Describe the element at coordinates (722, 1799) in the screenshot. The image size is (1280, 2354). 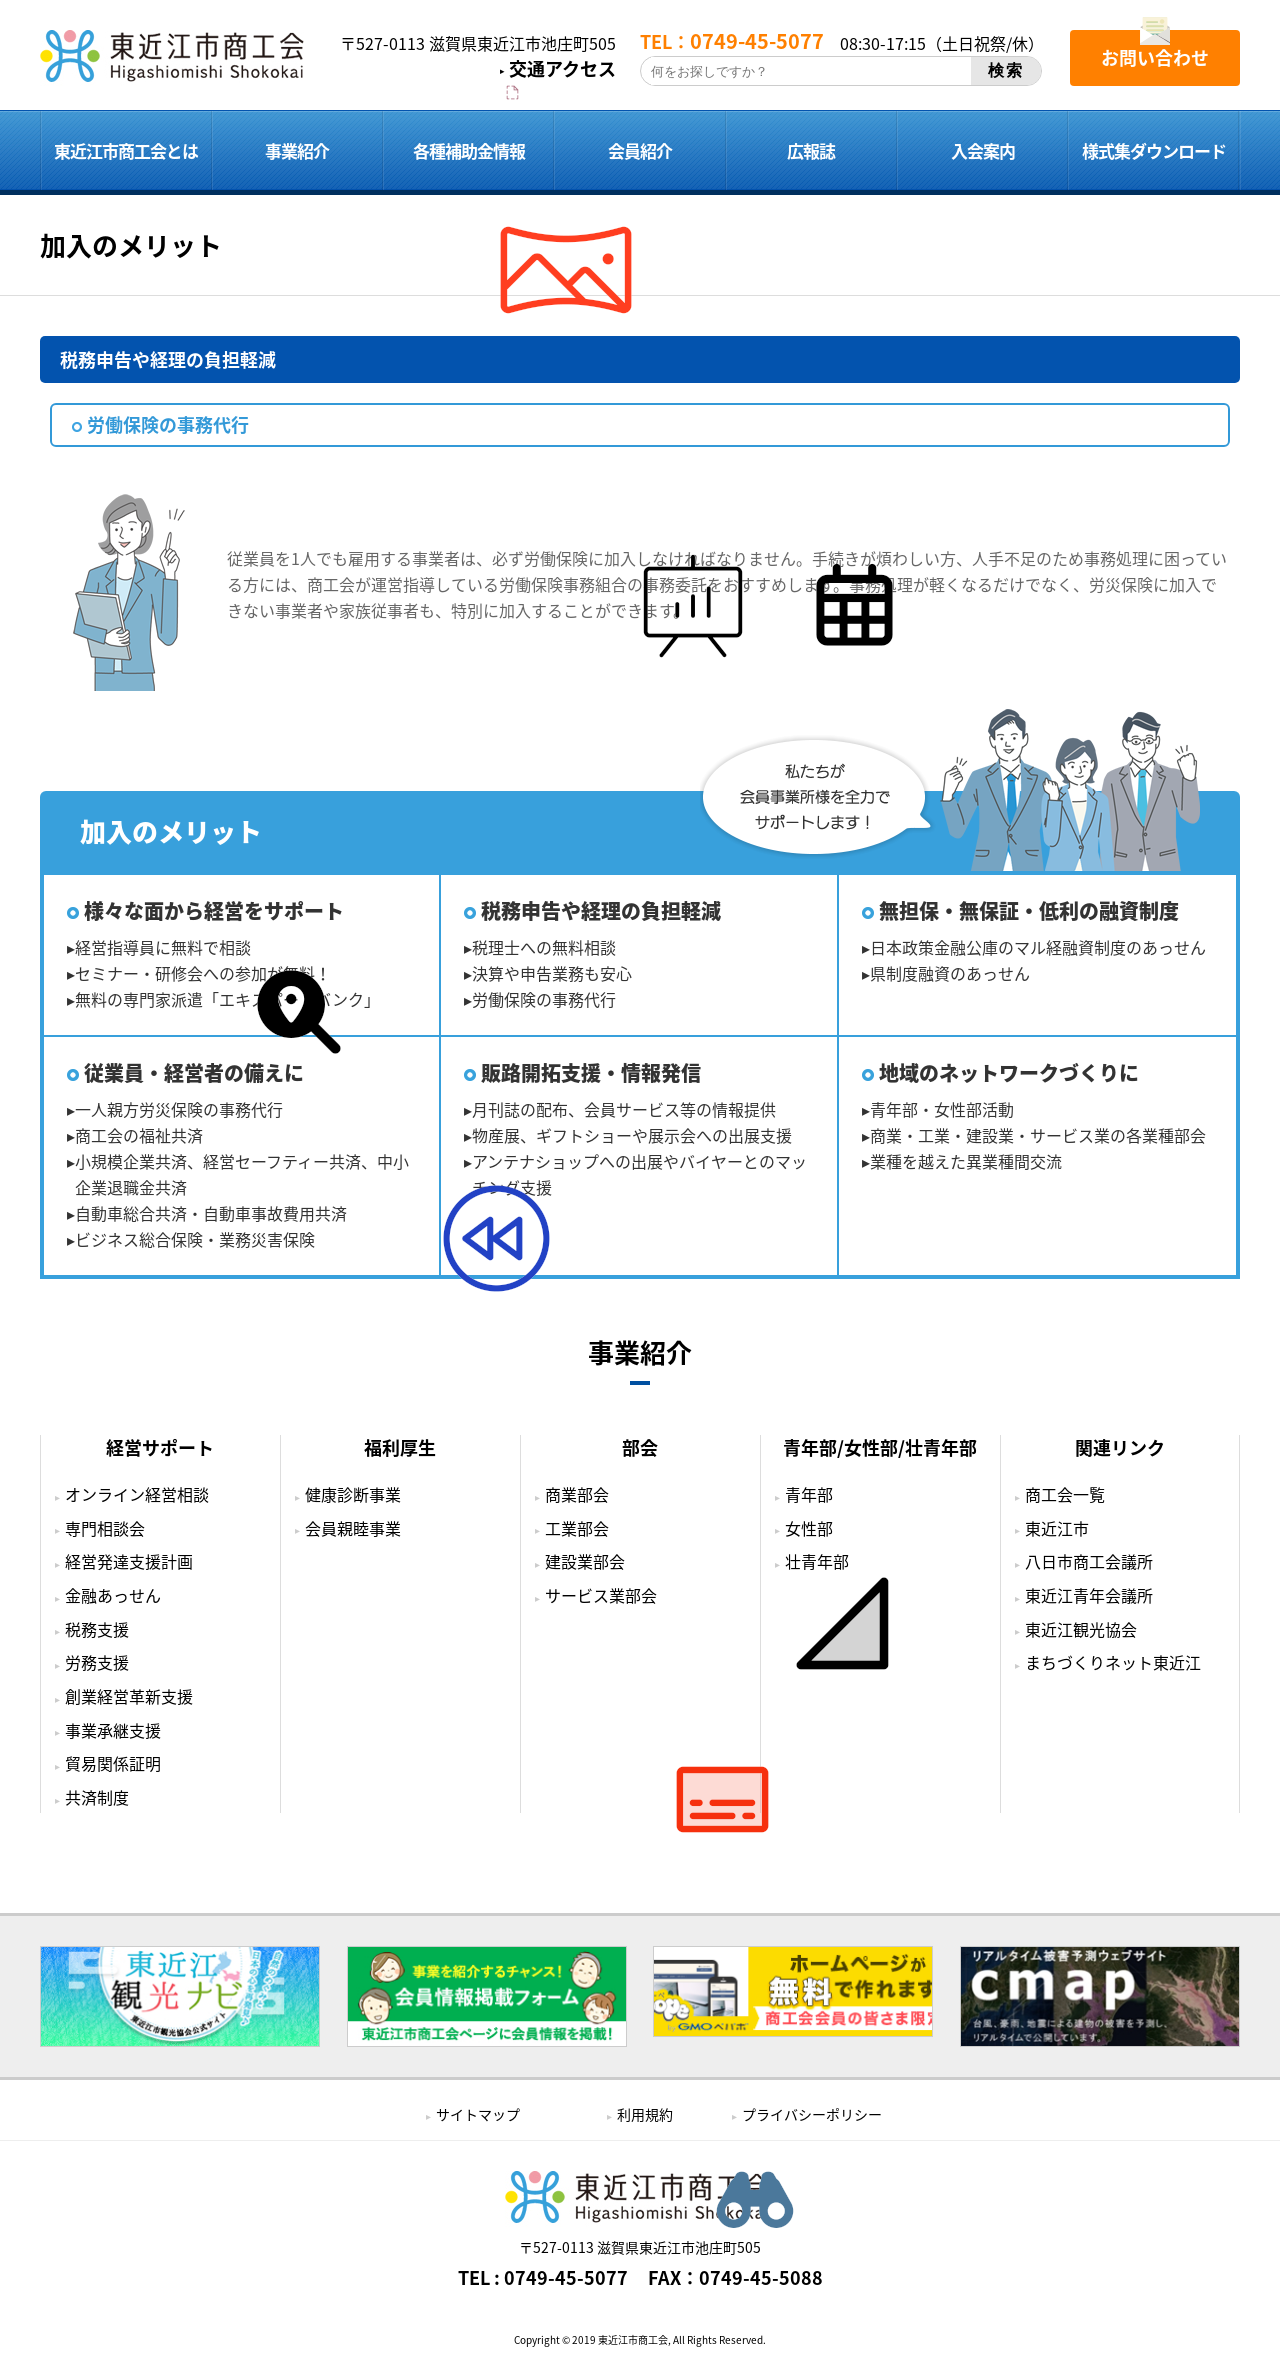
I see `enable subtitles or closed captions` at that location.